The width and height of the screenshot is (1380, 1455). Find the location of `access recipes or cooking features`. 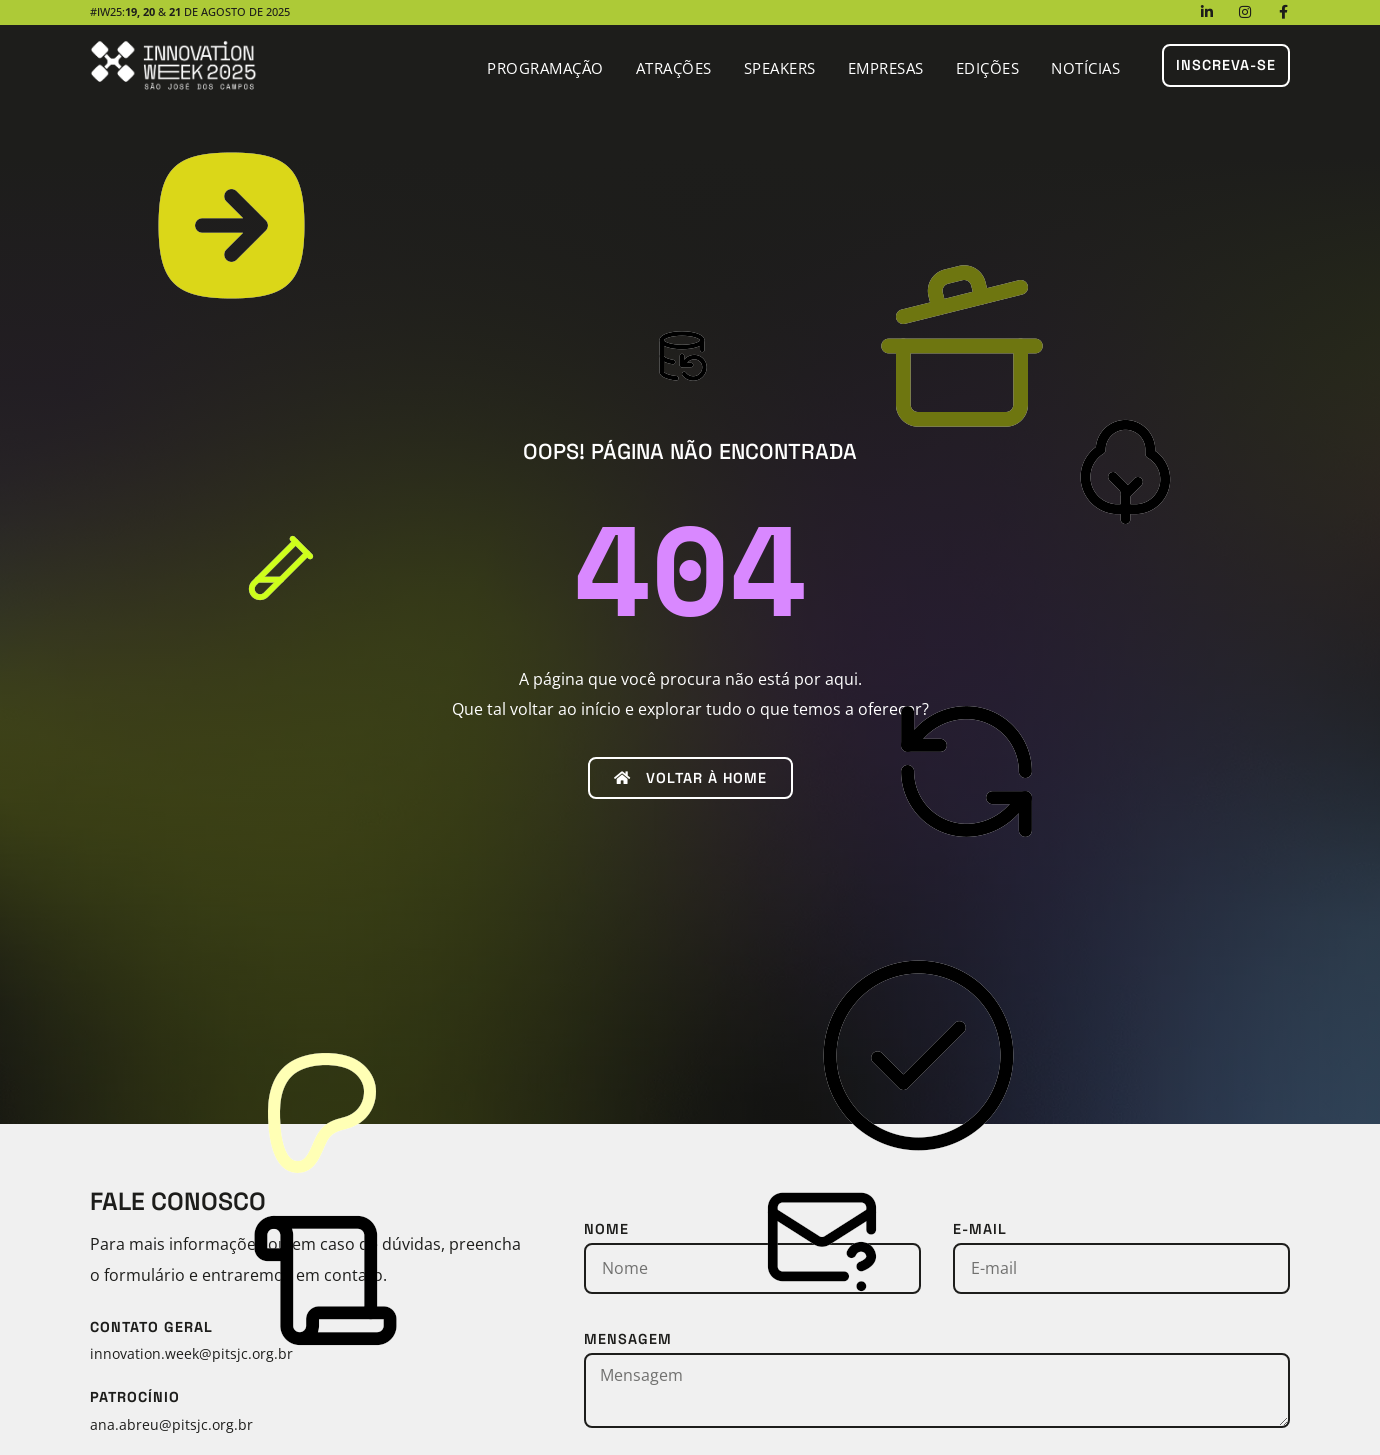

access recipes or cooking features is located at coordinates (962, 346).